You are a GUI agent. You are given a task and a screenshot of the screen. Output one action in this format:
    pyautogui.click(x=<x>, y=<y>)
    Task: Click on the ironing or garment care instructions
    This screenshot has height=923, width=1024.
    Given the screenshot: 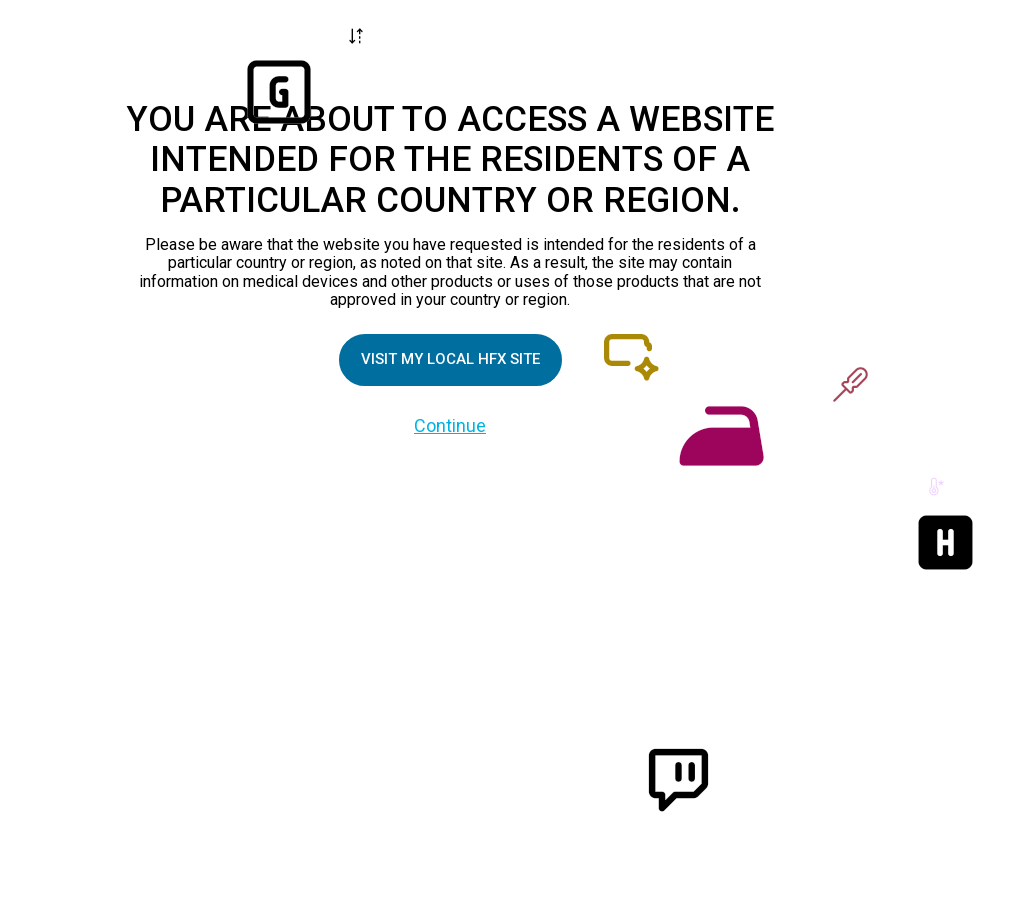 What is the action you would take?
    pyautogui.click(x=722, y=436)
    